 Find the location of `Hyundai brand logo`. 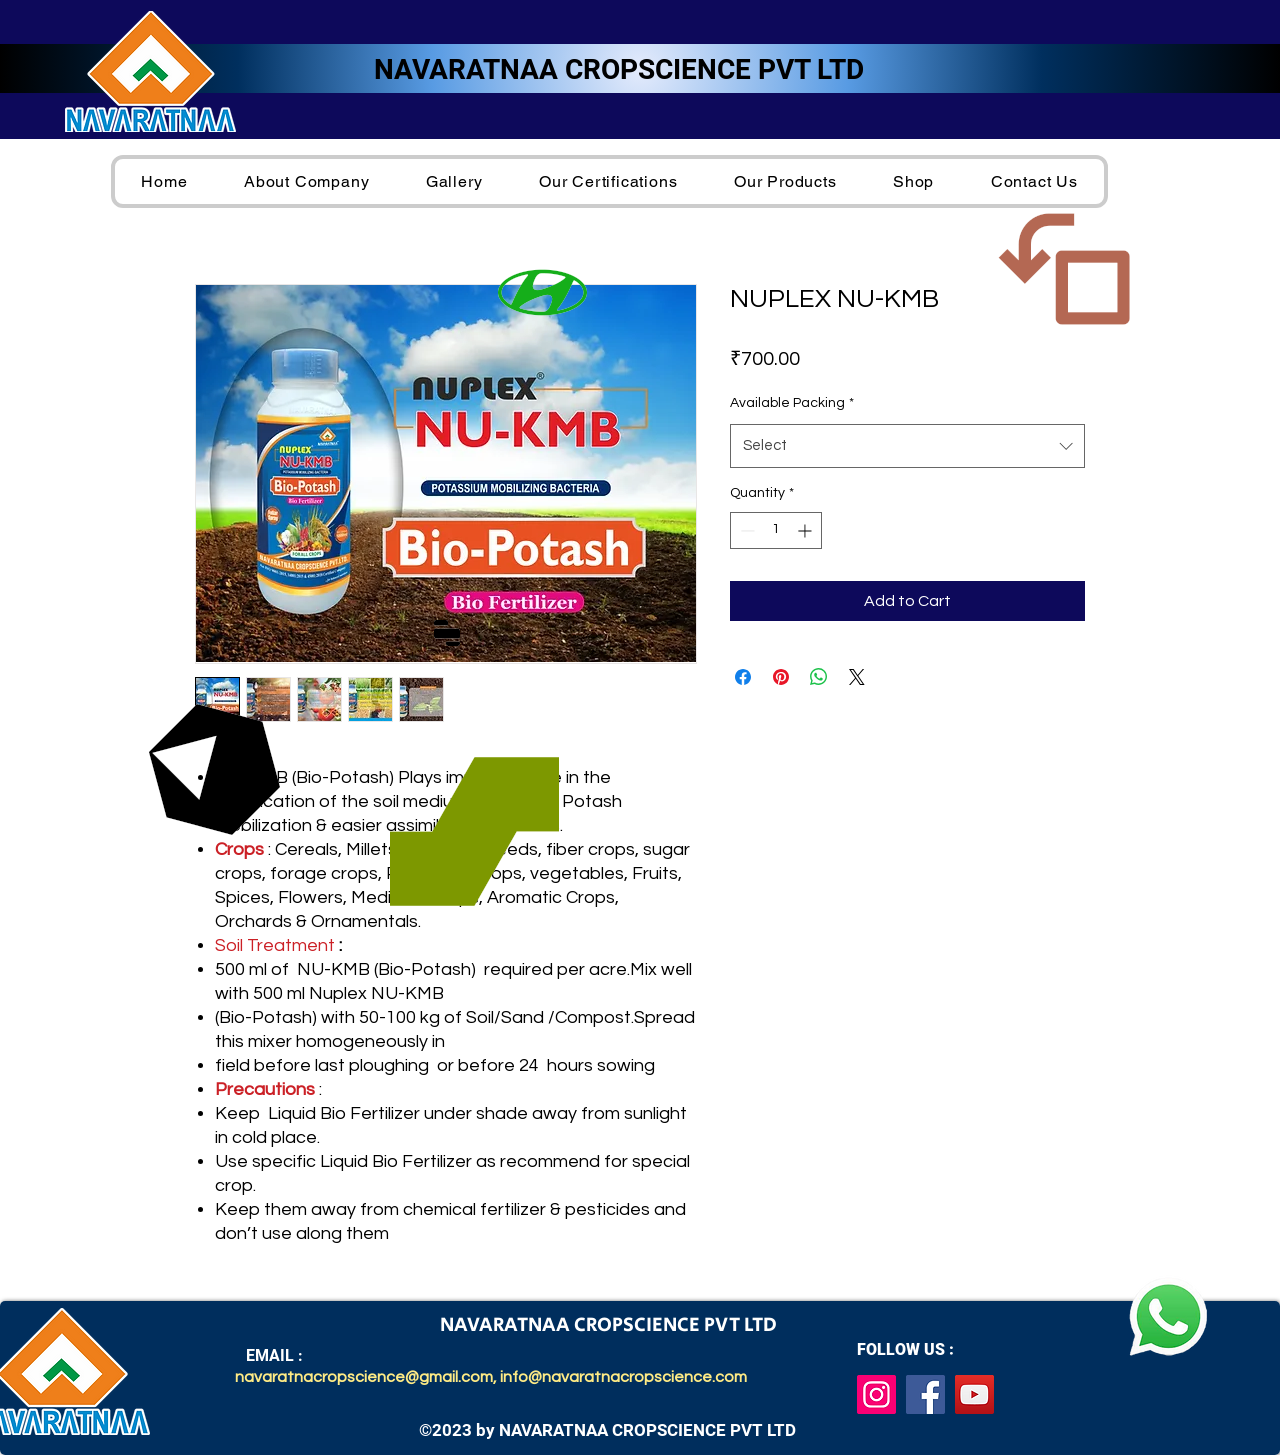

Hyundai brand logo is located at coordinates (542, 292).